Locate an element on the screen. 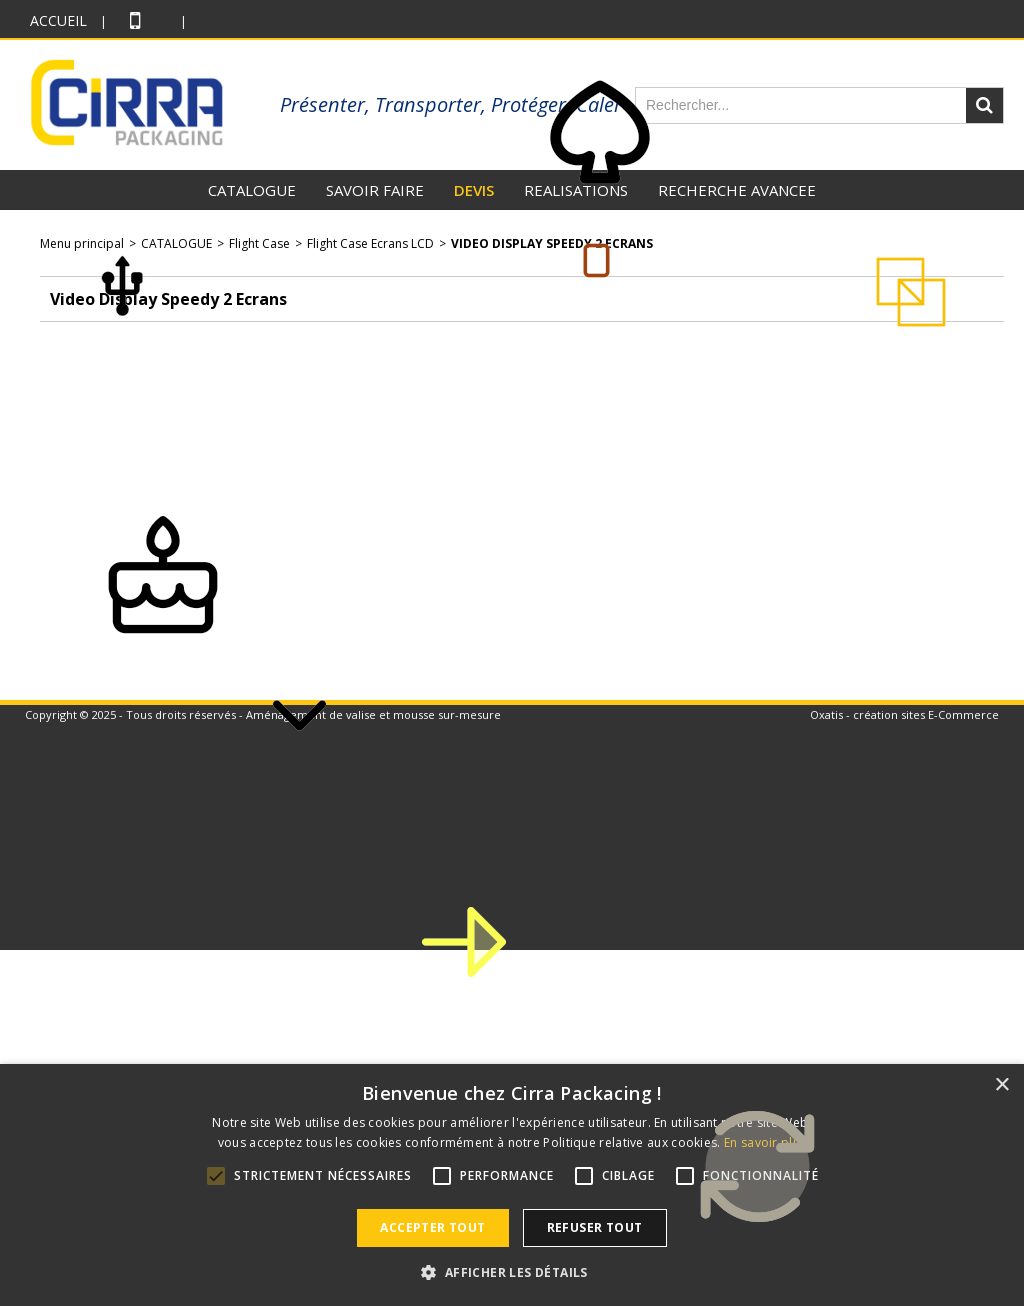 This screenshot has width=1024, height=1306. spade suit symbol for card games is located at coordinates (600, 134).